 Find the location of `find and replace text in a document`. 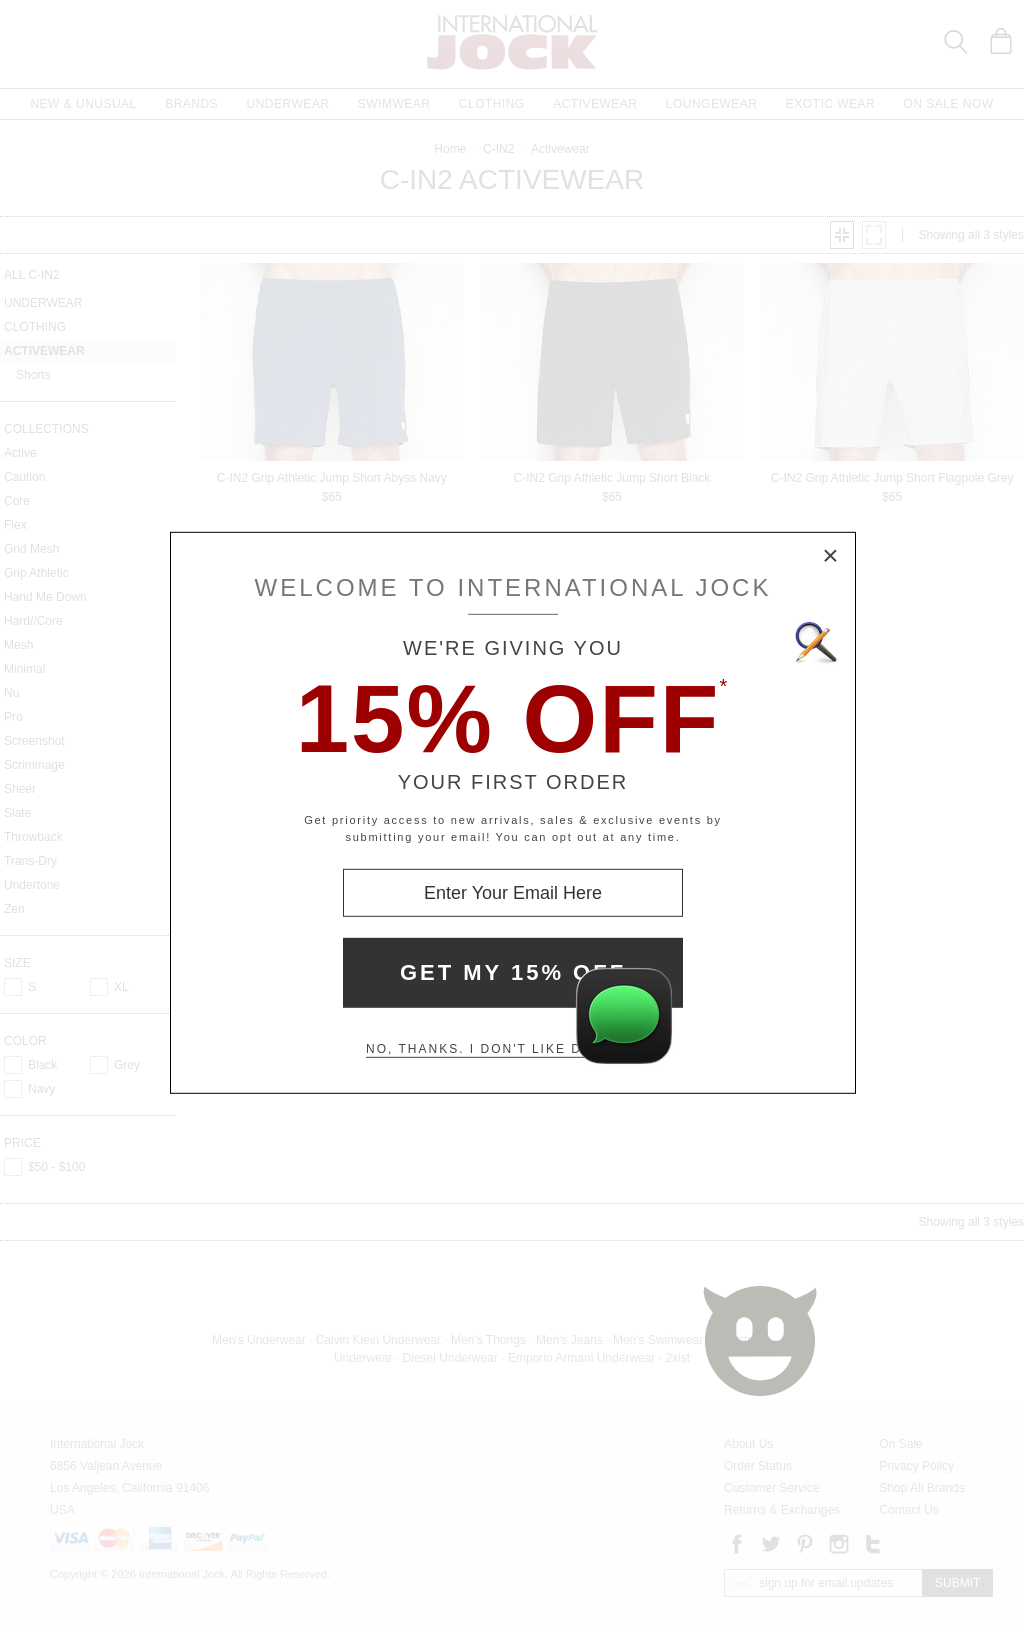

find and replace text in a document is located at coordinates (816, 642).